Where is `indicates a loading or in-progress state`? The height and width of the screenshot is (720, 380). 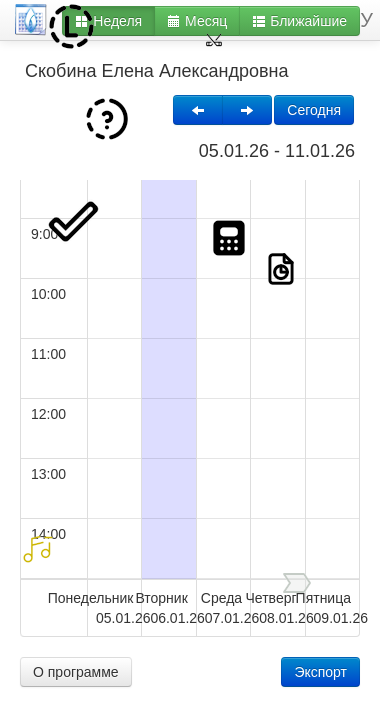
indicates a loading or in-progress state is located at coordinates (71, 26).